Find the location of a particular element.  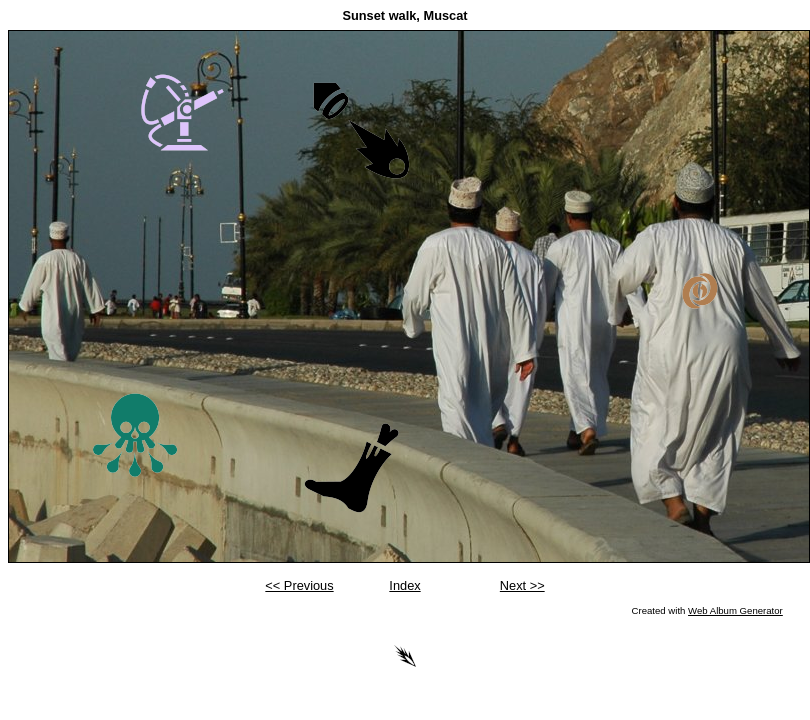

indicates a surreal or dream-like game state is located at coordinates (700, 291).